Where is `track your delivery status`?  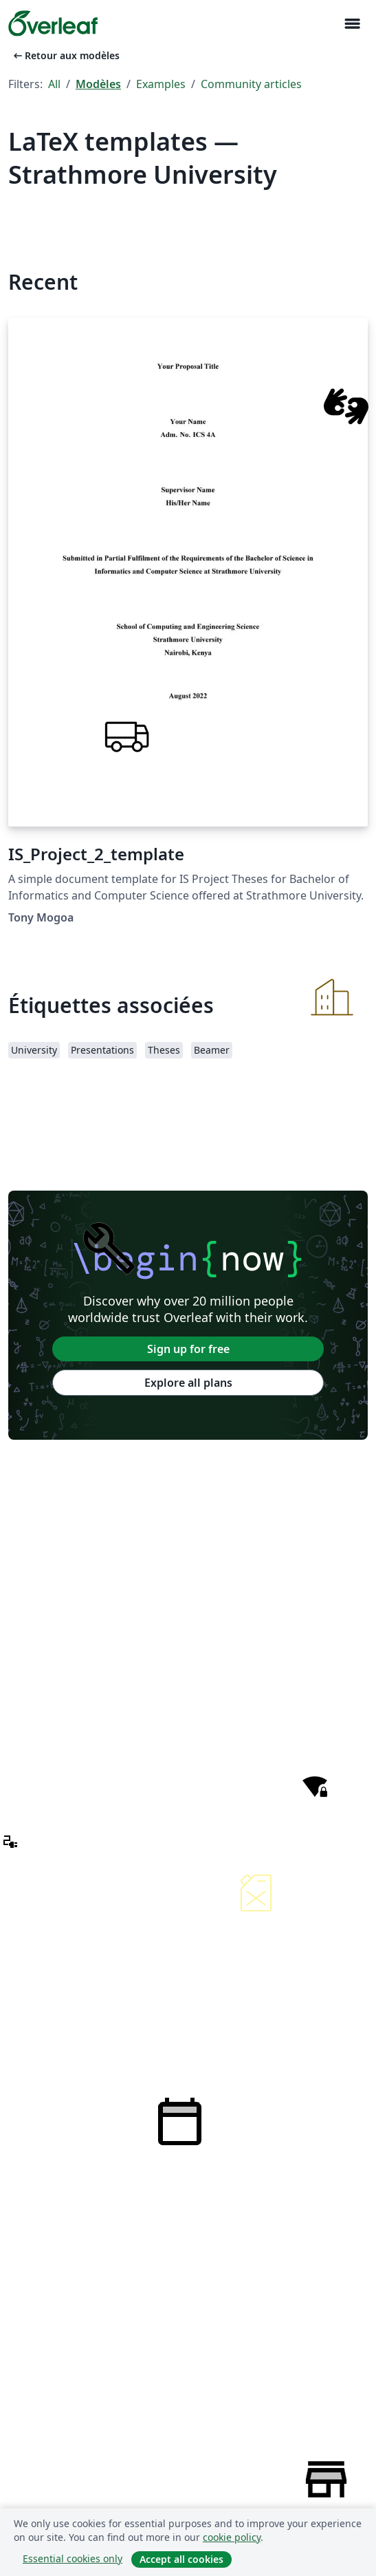 track your delivery status is located at coordinates (125, 734).